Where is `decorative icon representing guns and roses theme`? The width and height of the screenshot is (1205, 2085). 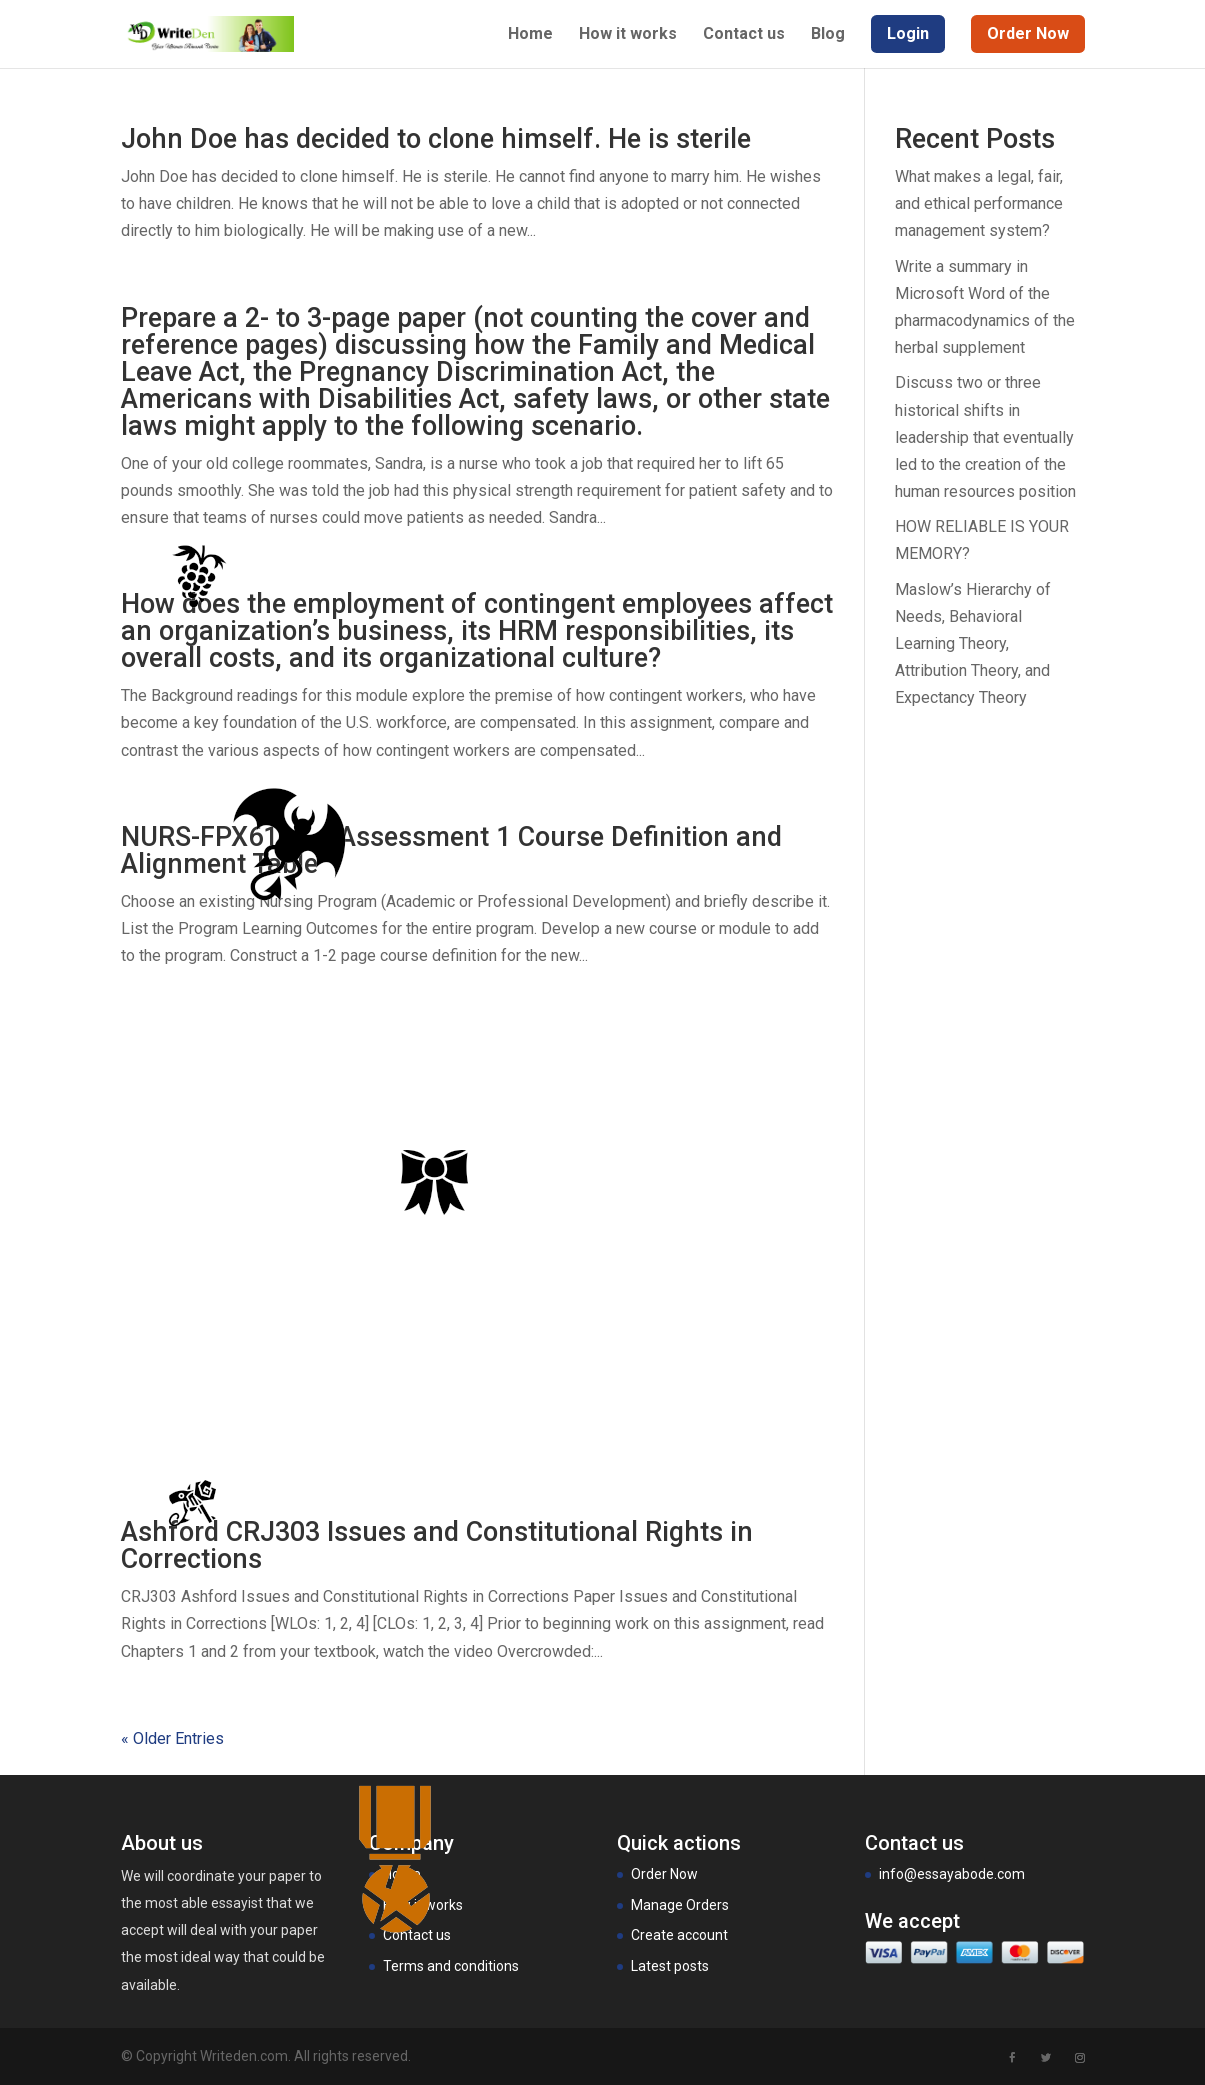 decorative icon representing guns and roses theme is located at coordinates (192, 1503).